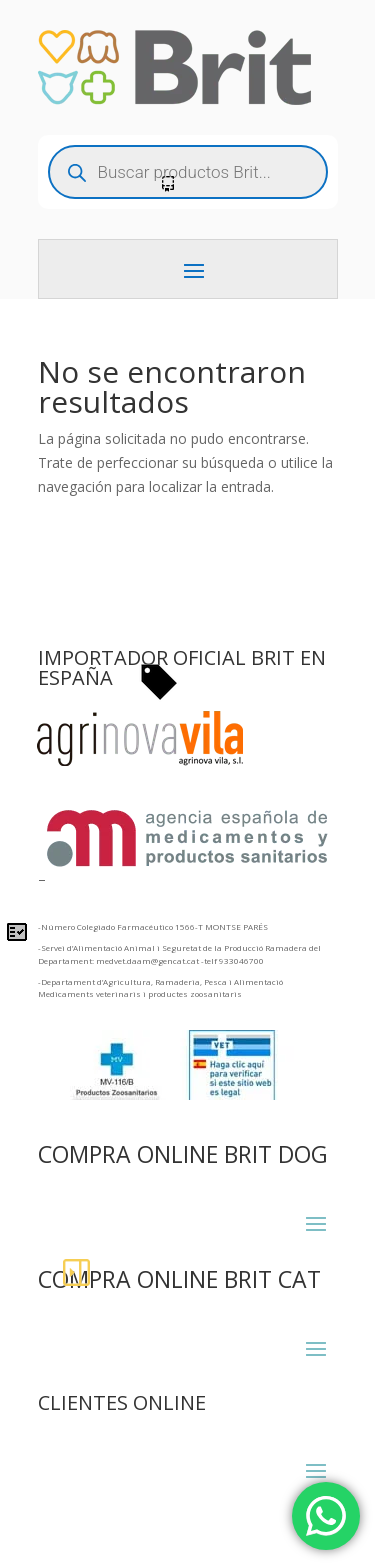  I want to click on add or view tags for an item, so click(158, 681).